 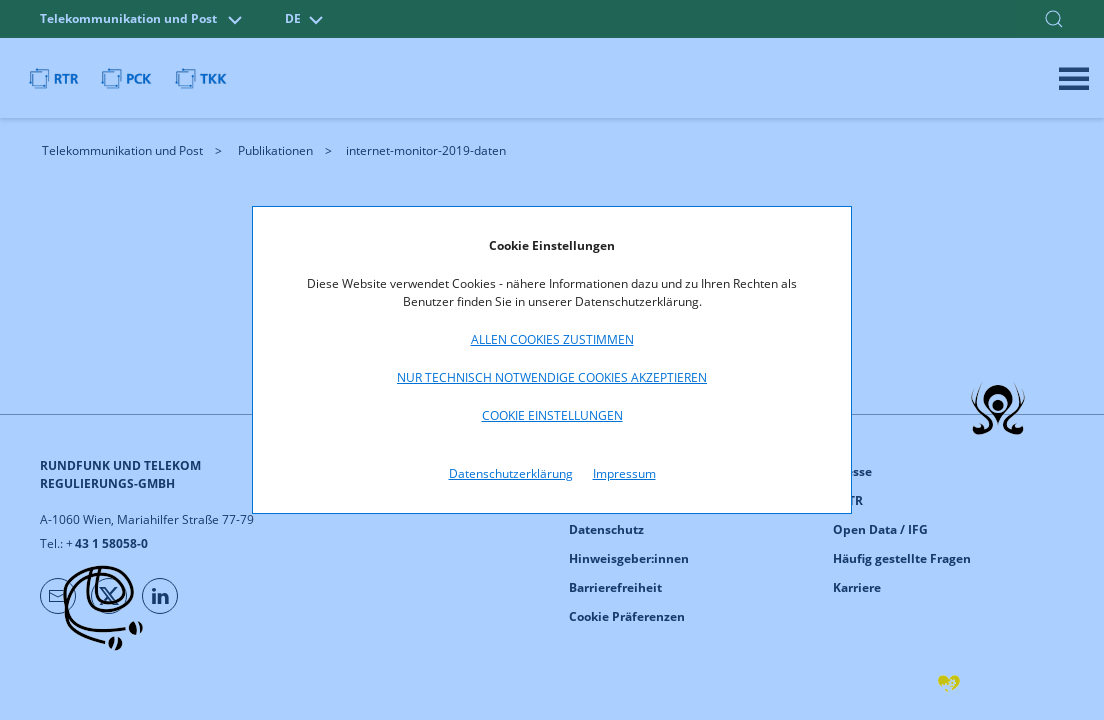 I want to click on decorative emblem or crest for a fantasy game guild, so click(x=998, y=408).